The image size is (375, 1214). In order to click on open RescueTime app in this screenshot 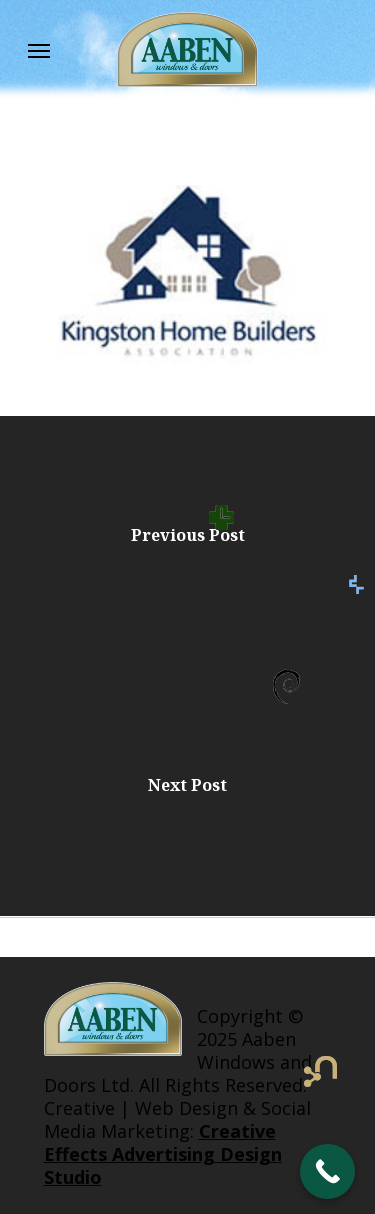, I will do `click(221, 517)`.